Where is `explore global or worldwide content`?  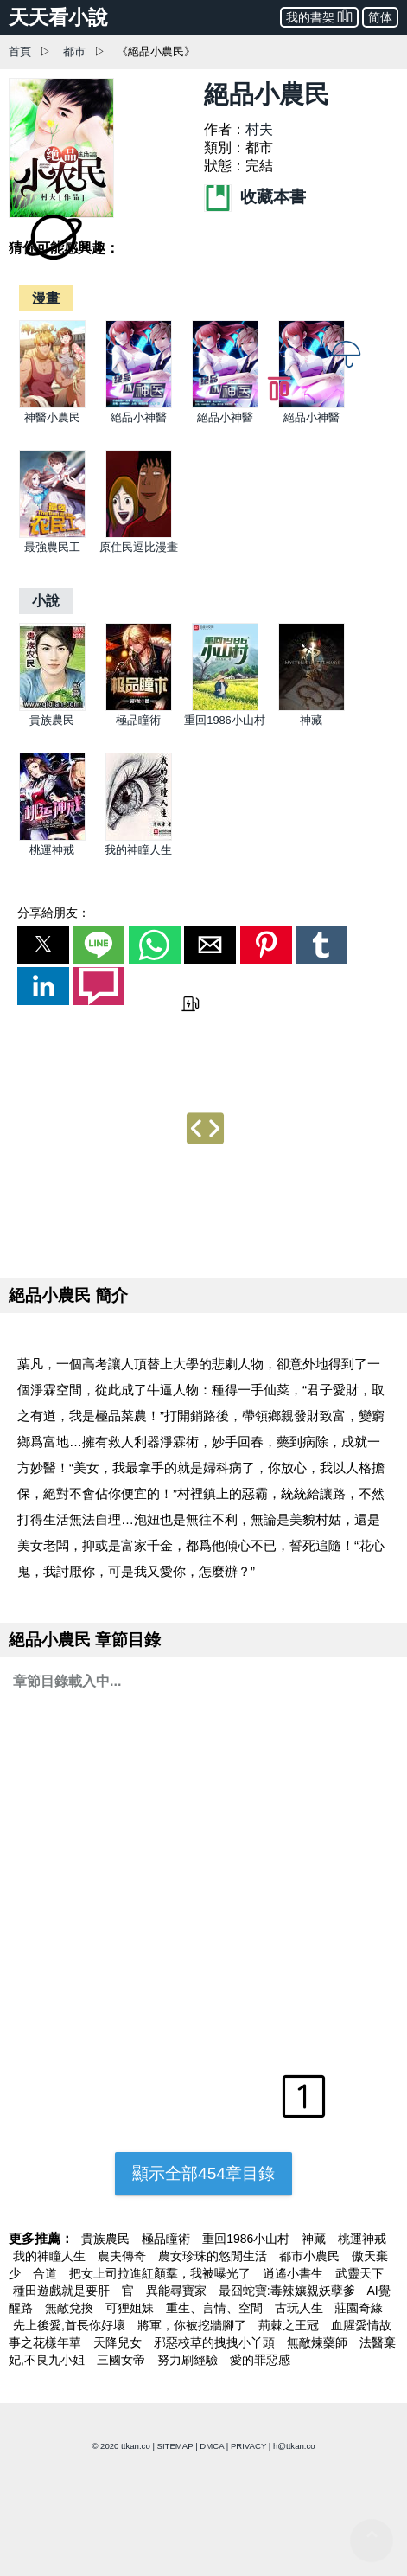 explore global or worldwide content is located at coordinates (54, 237).